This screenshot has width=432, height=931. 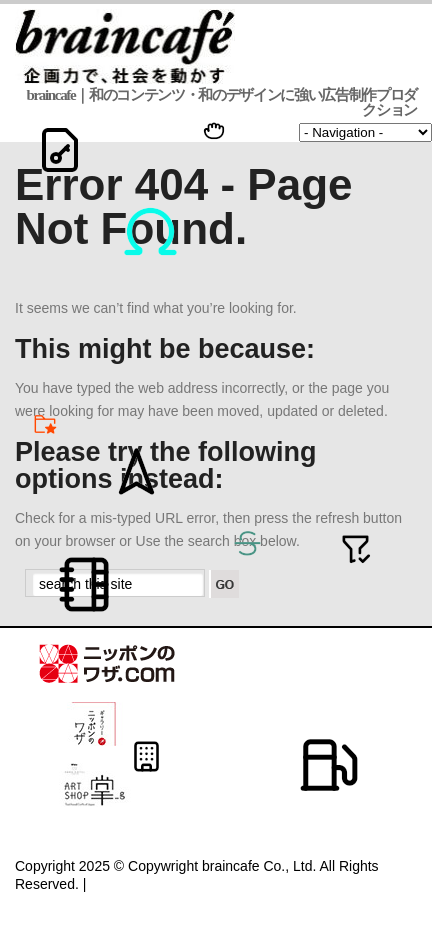 What do you see at coordinates (214, 129) in the screenshot?
I see `drag to reorder items` at bounding box center [214, 129].